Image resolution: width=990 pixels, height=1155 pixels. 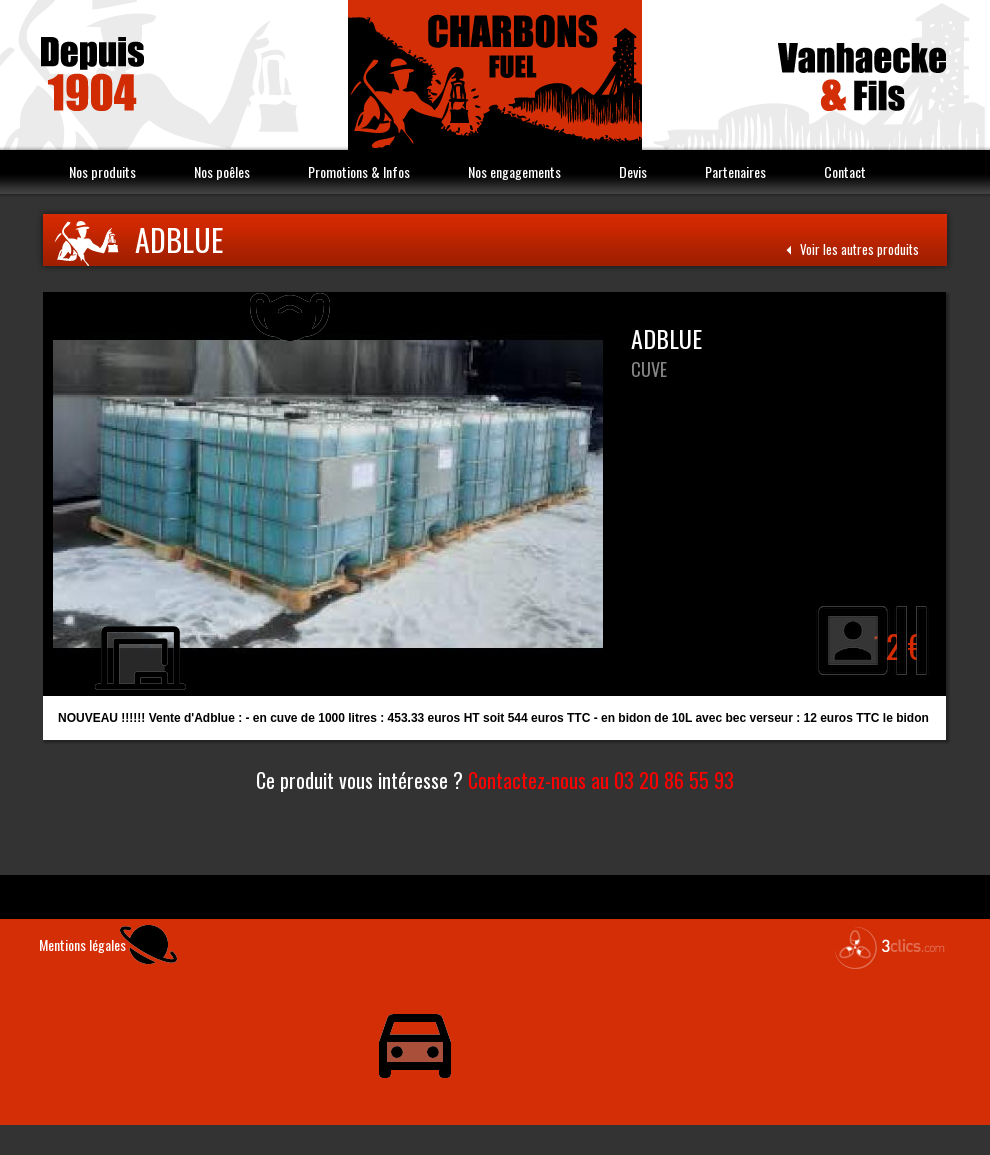 I want to click on indicates mask required or health safety guidelines, so click(x=290, y=317).